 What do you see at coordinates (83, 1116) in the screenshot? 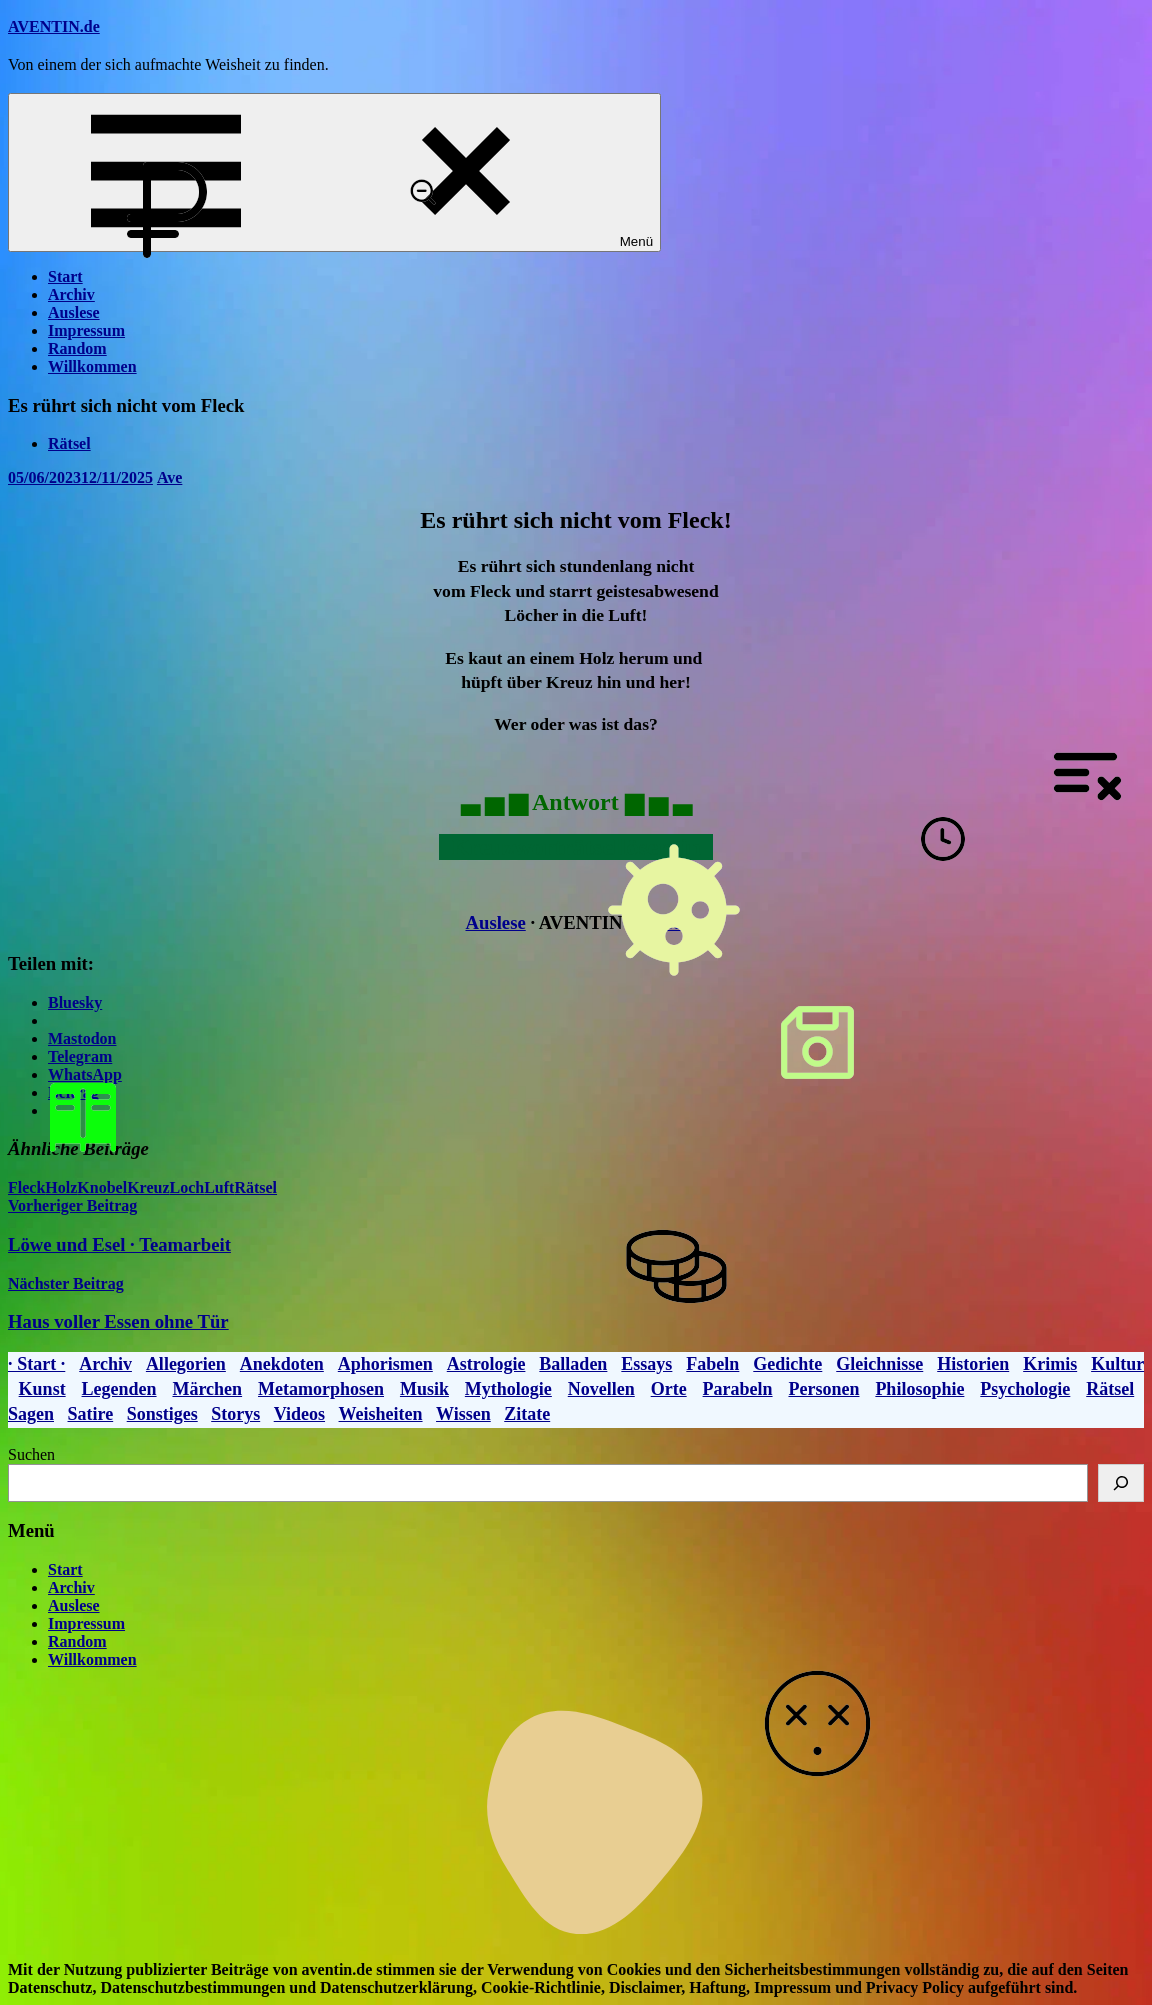
I see `access storage lockers` at bounding box center [83, 1116].